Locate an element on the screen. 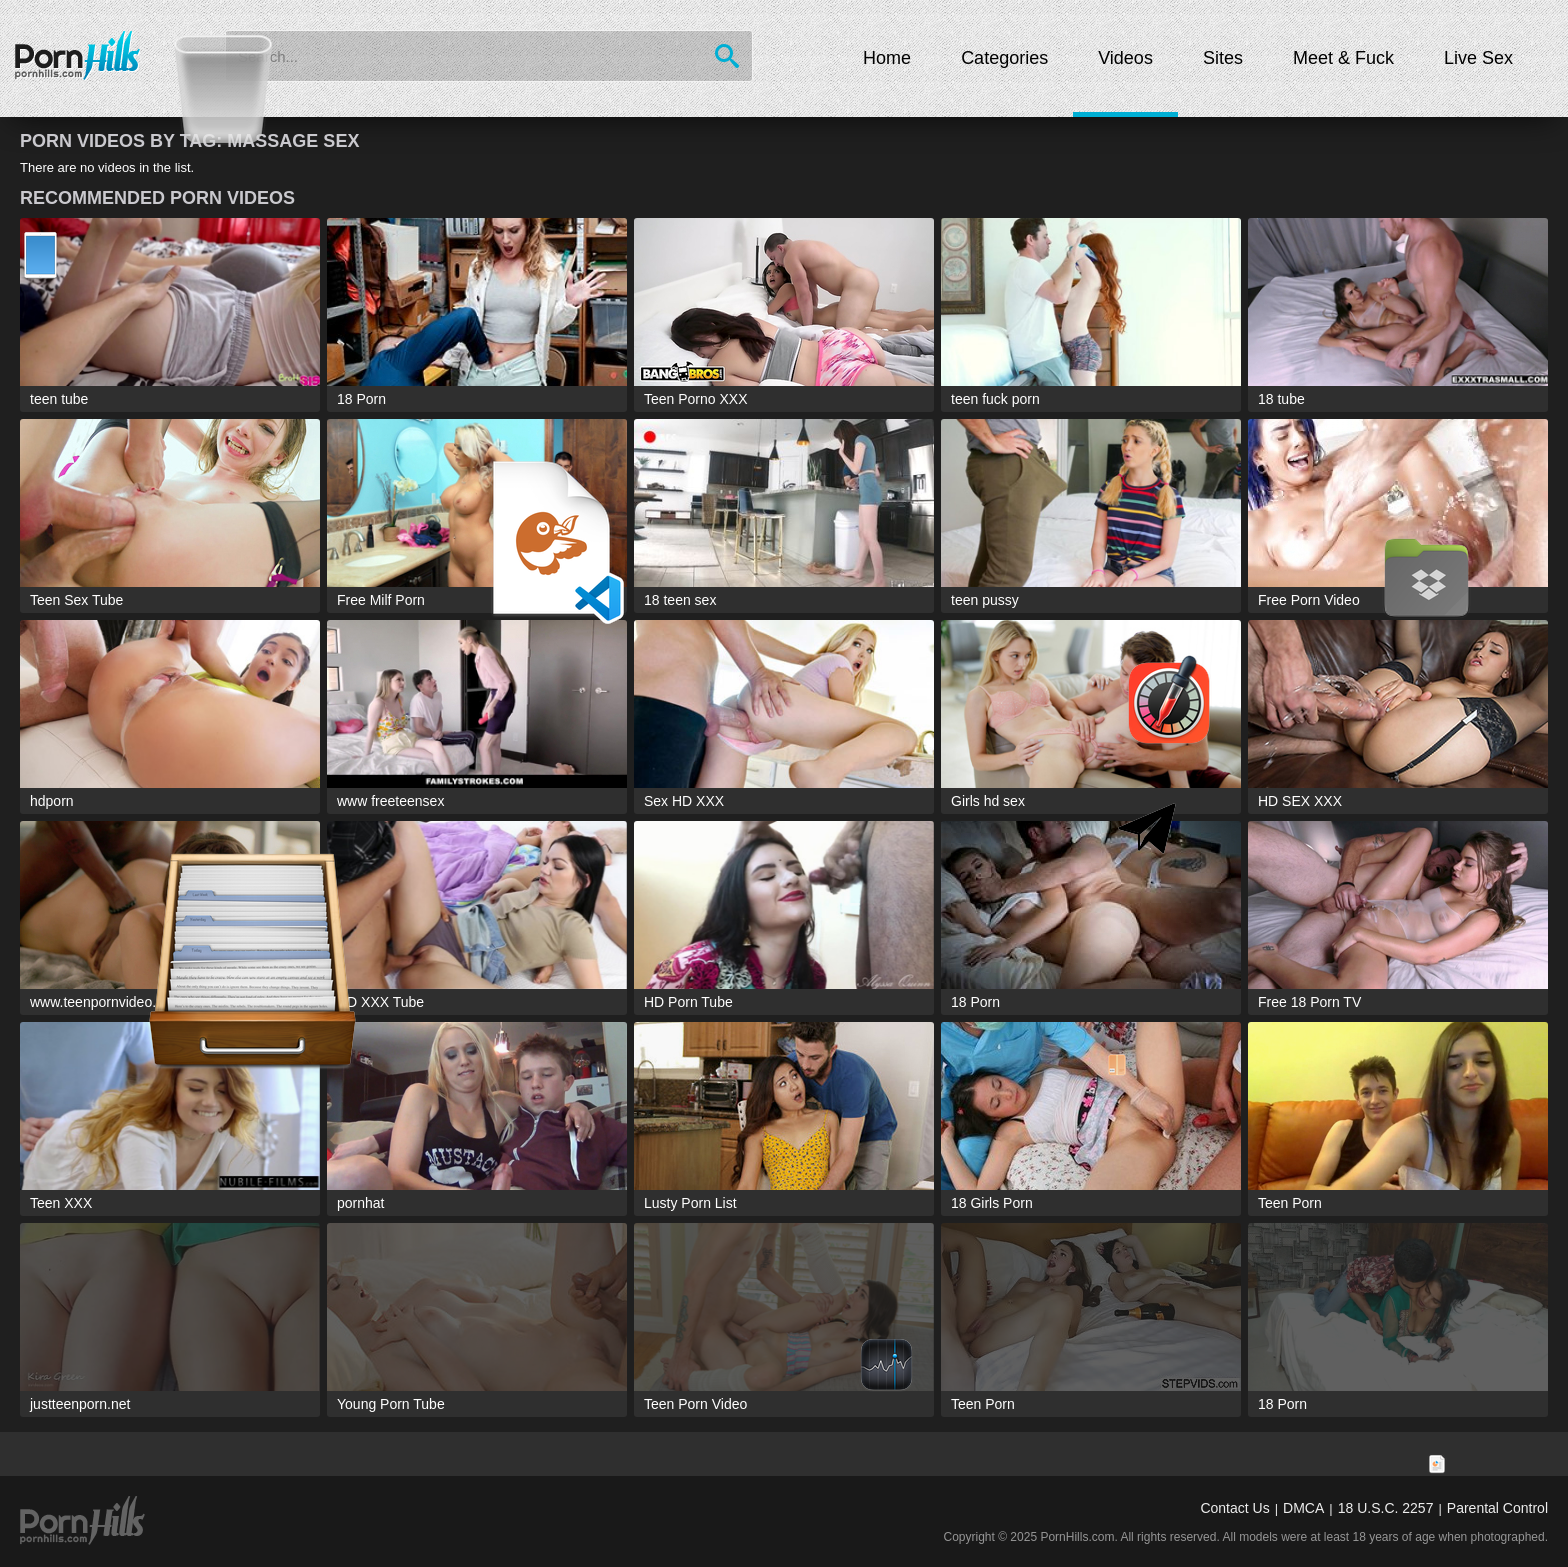 This screenshot has width=1568, height=1567. bower package manager file in Visual Studio Code is located at coordinates (551, 541).